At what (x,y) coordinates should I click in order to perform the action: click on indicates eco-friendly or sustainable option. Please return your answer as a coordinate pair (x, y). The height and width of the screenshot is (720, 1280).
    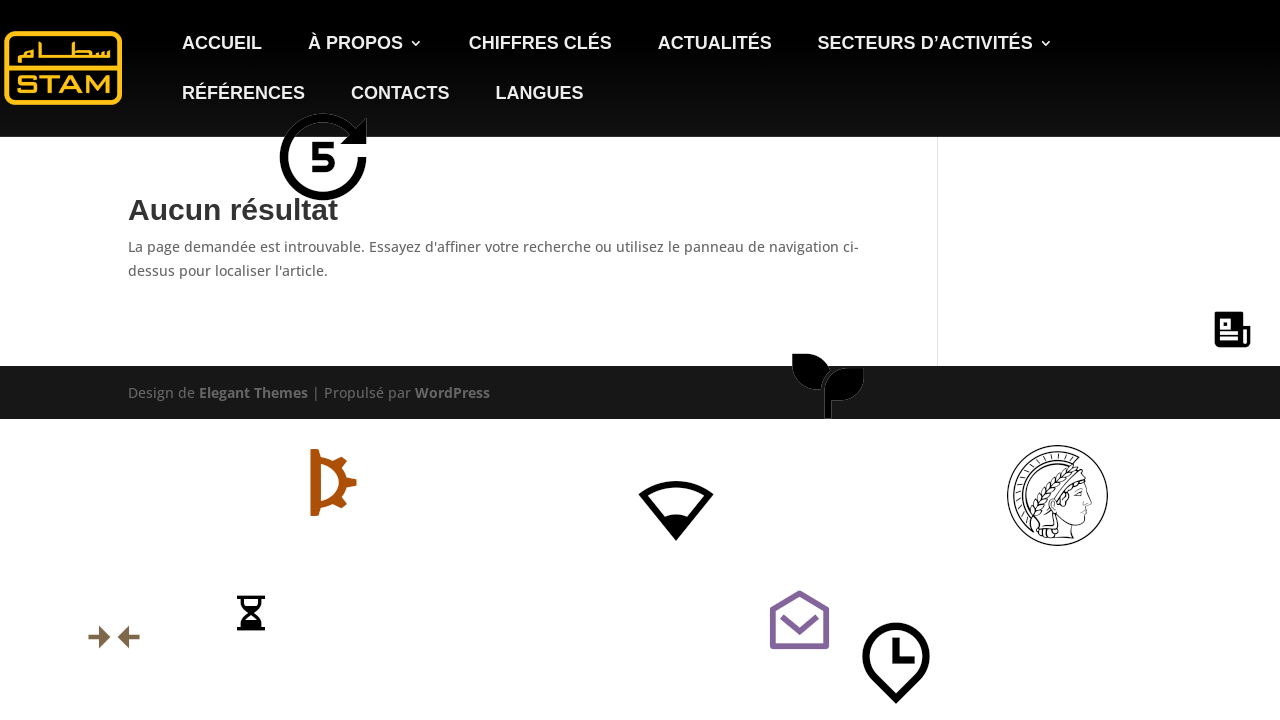
    Looking at the image, I should click on (828, 386).